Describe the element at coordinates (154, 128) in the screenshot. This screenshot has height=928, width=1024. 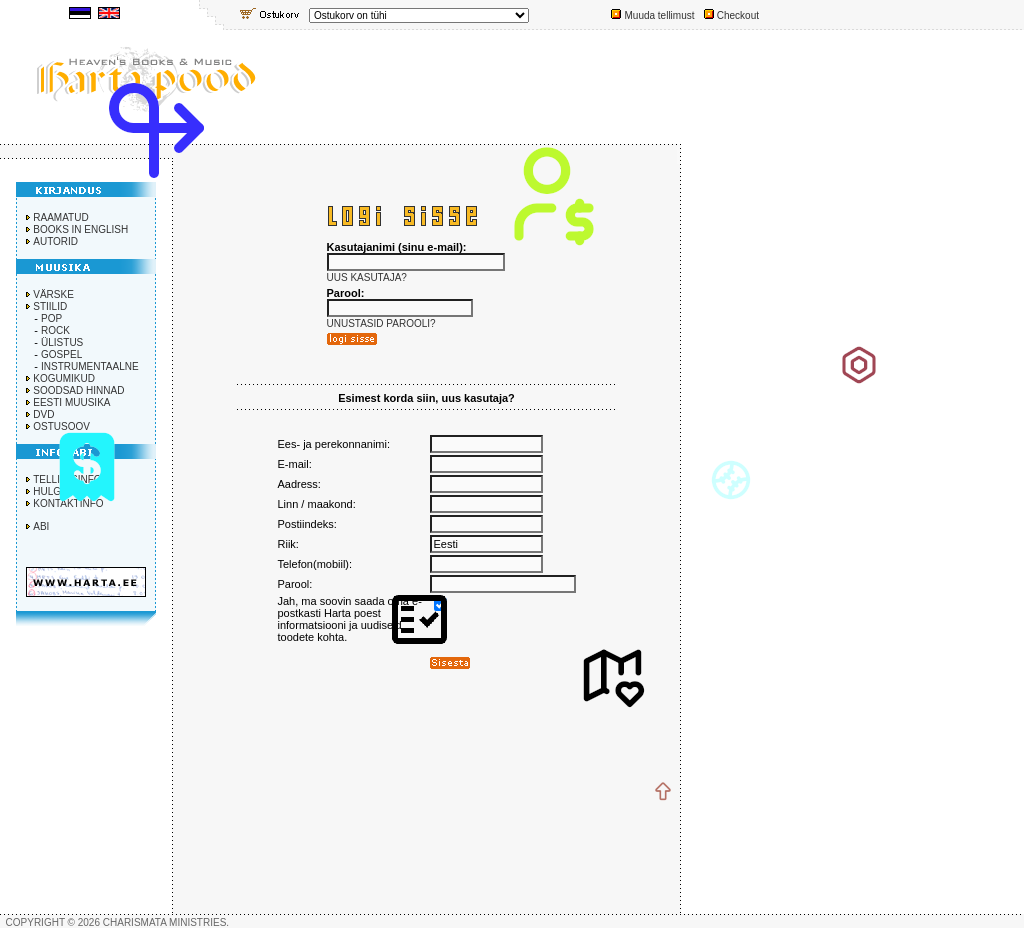
I see `redo or repeat last action` at that location.